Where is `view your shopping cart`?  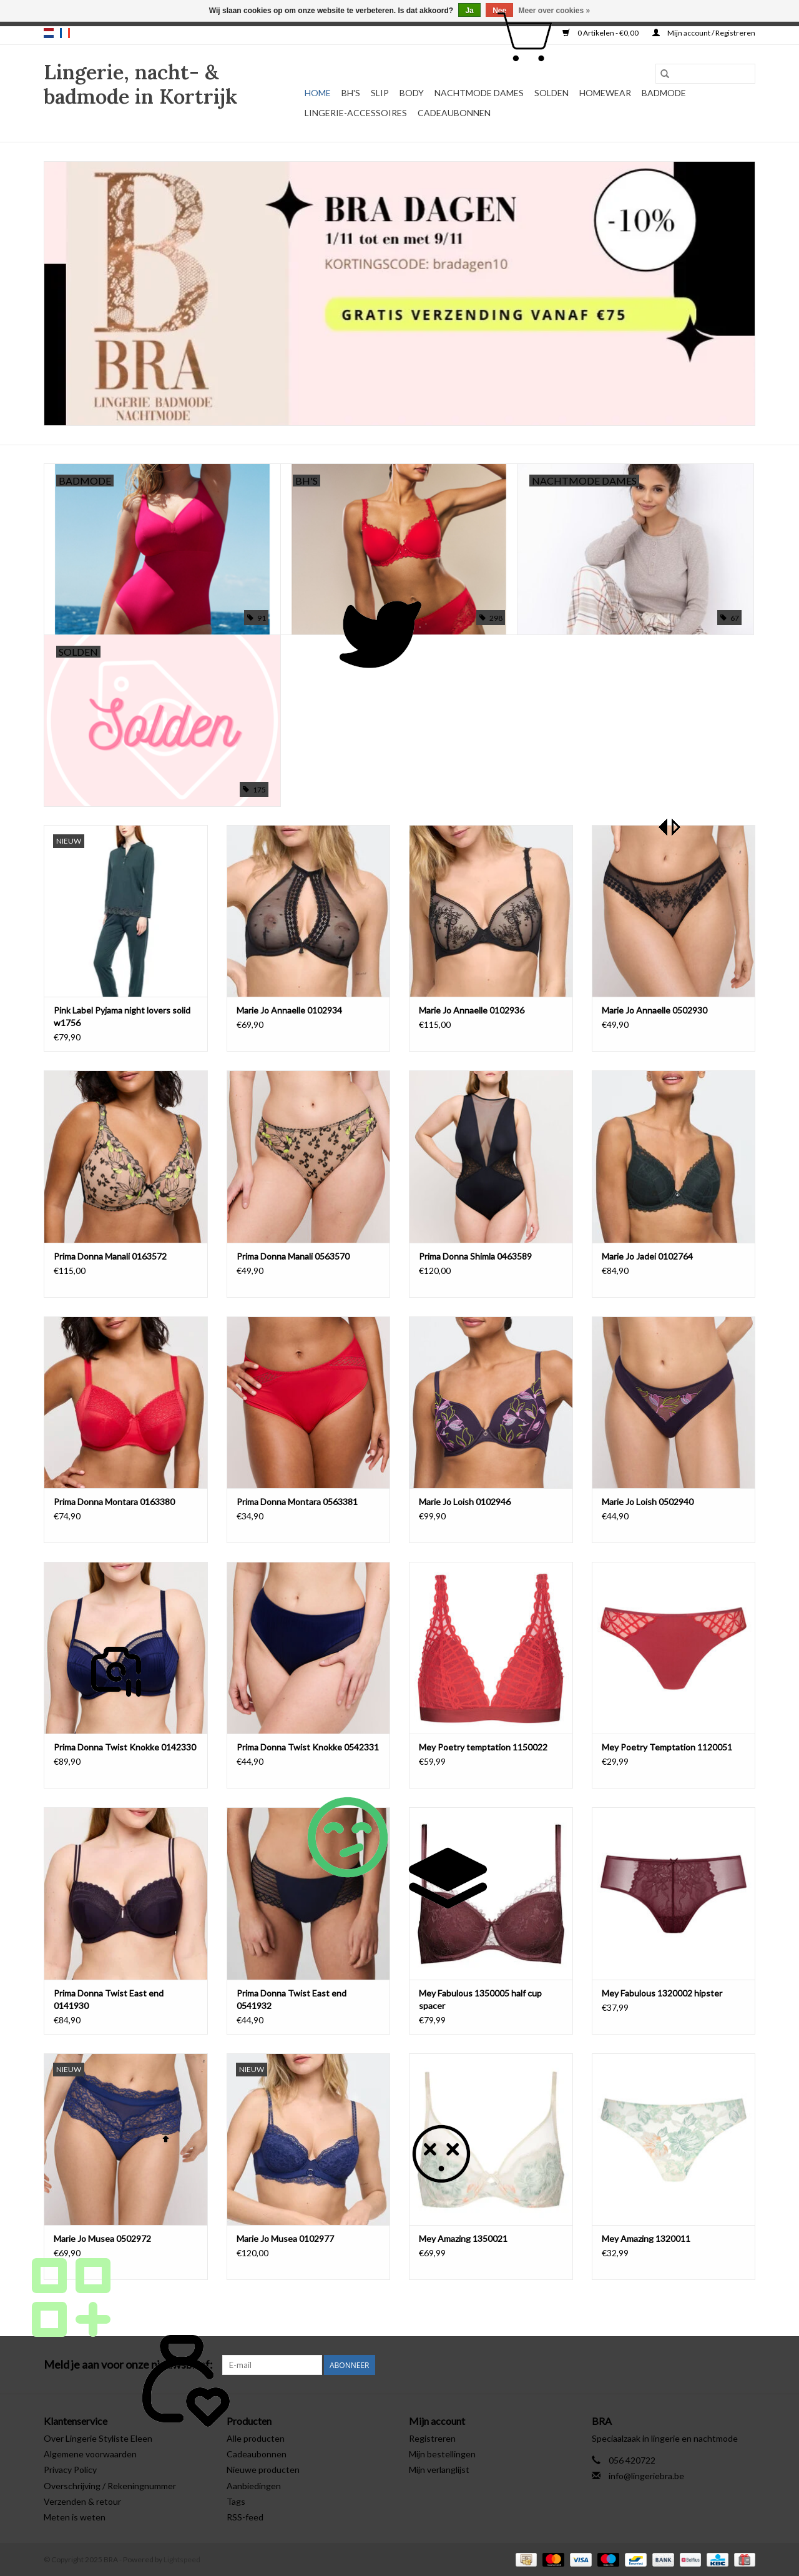
view your shopping cart is located at coordinates (526, 37).